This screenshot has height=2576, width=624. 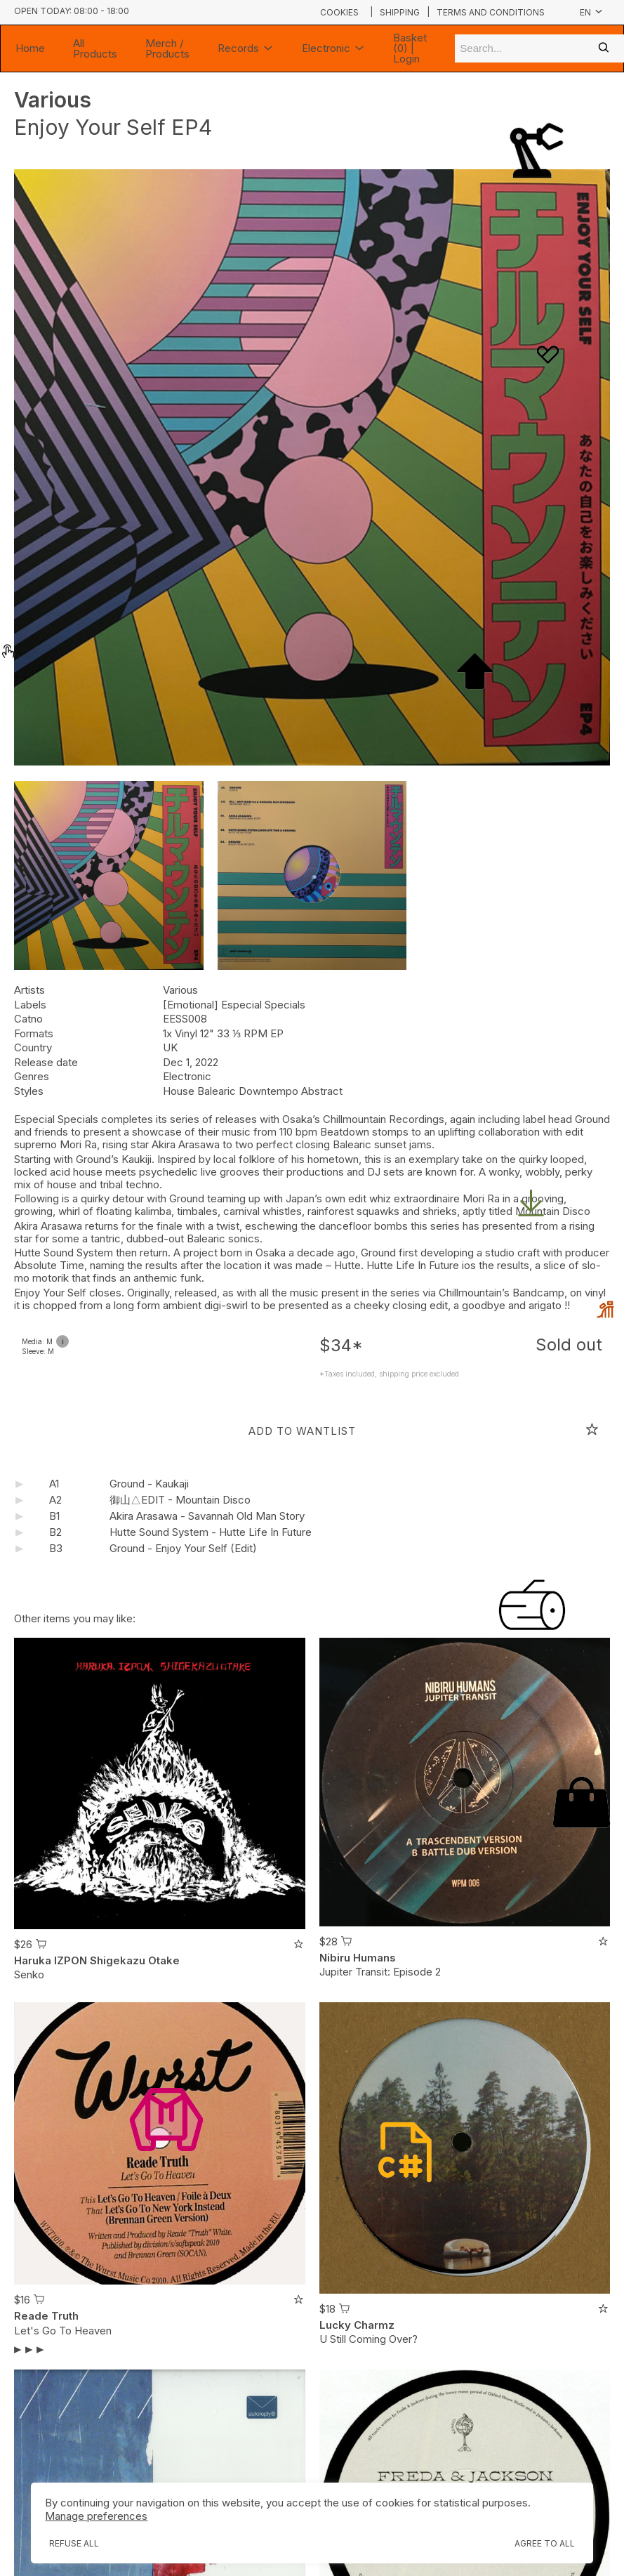 I want to click on view activity log or event history, so click(x=532, y=1608).